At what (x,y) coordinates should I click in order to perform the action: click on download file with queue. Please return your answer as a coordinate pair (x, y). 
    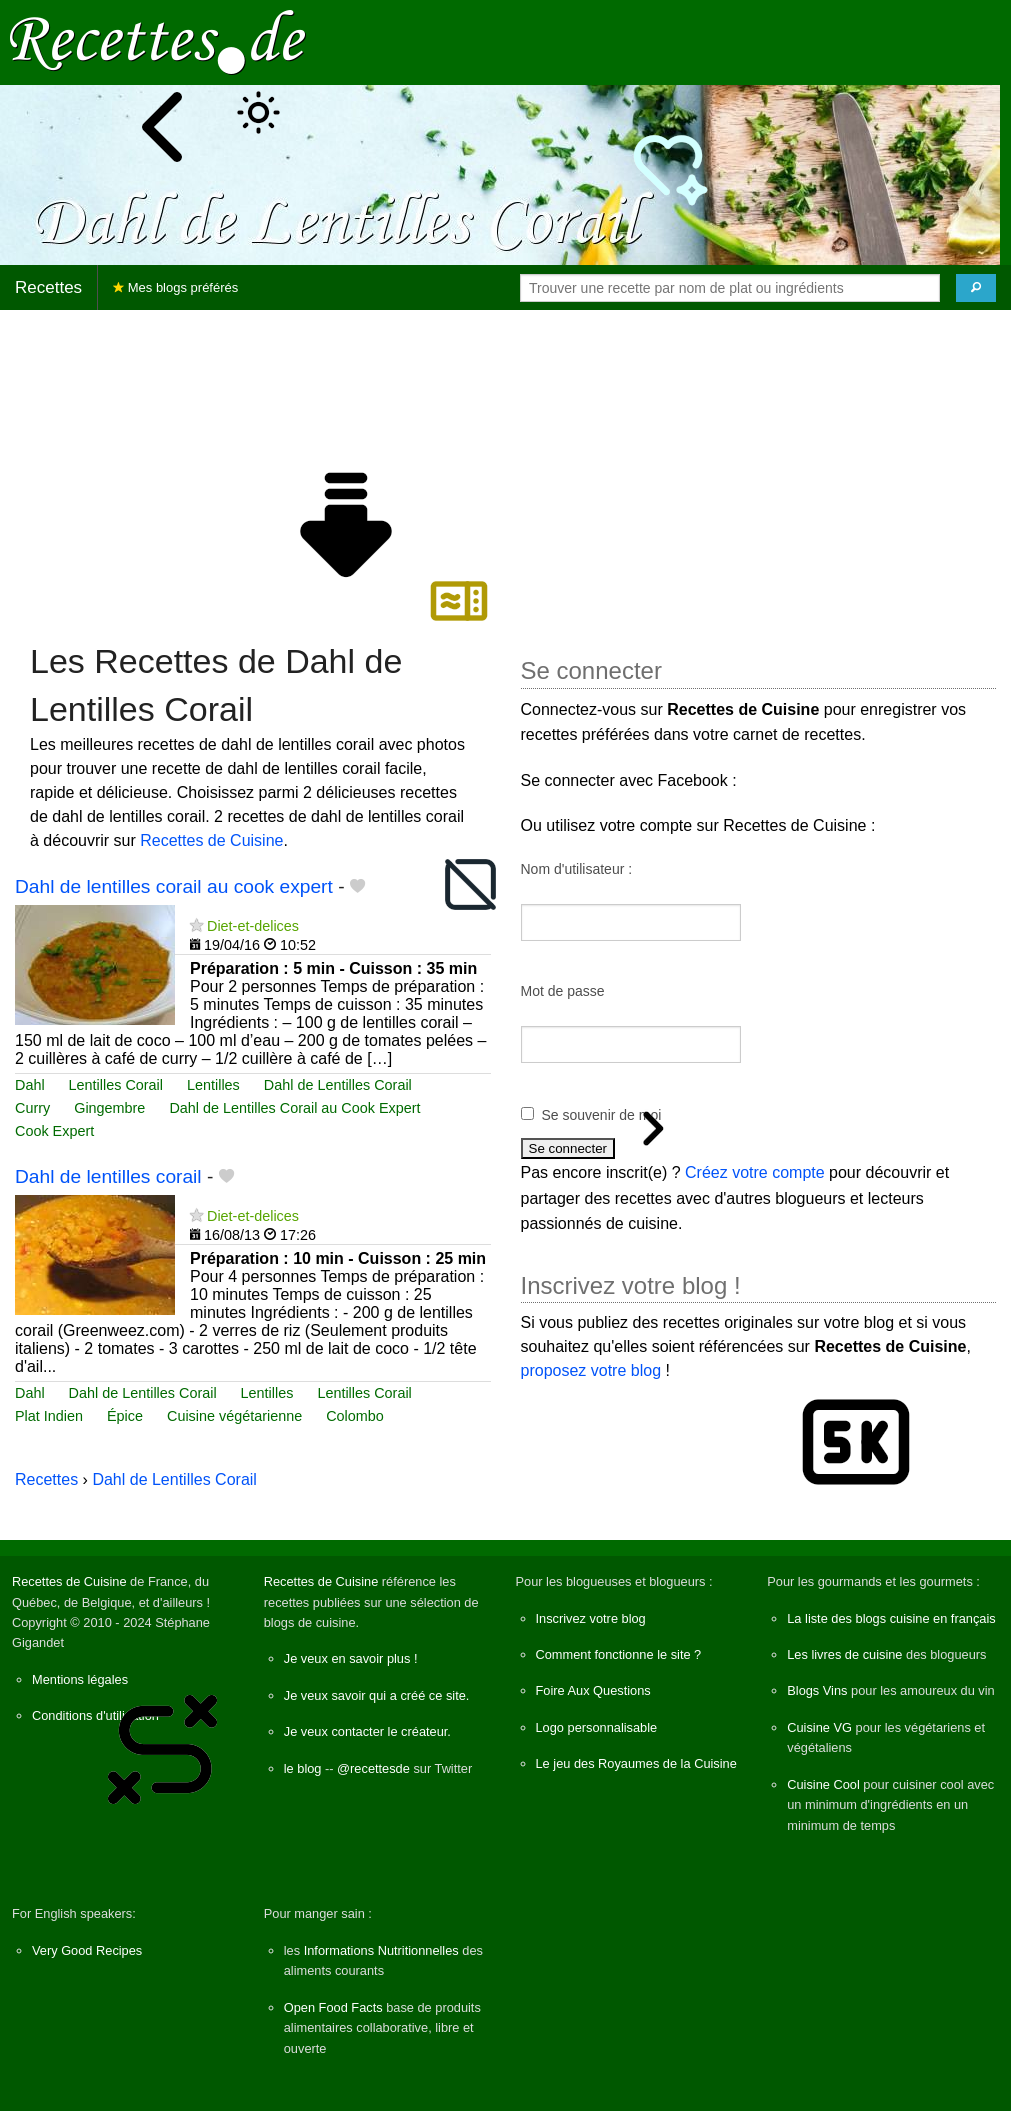
    Looking at the image, I should click on (346, 526).